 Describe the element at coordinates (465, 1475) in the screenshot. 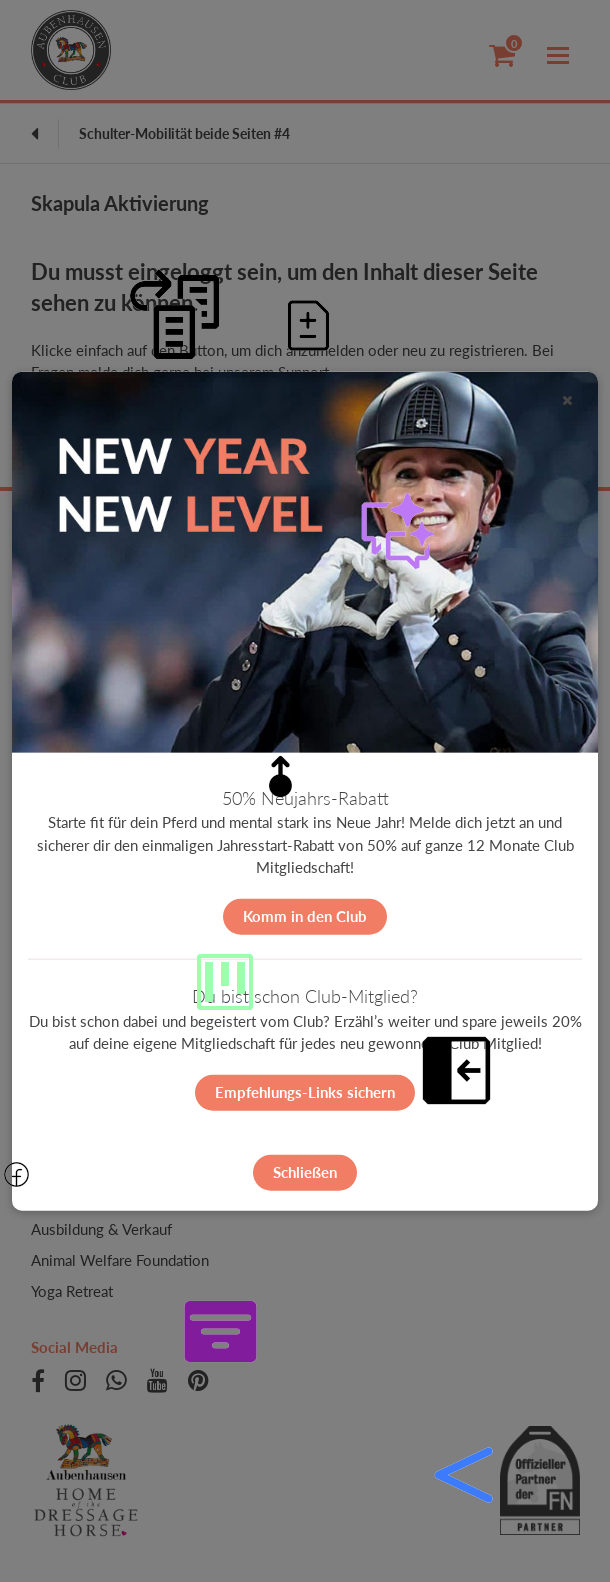

I see `go back to the previous screen` at that location.